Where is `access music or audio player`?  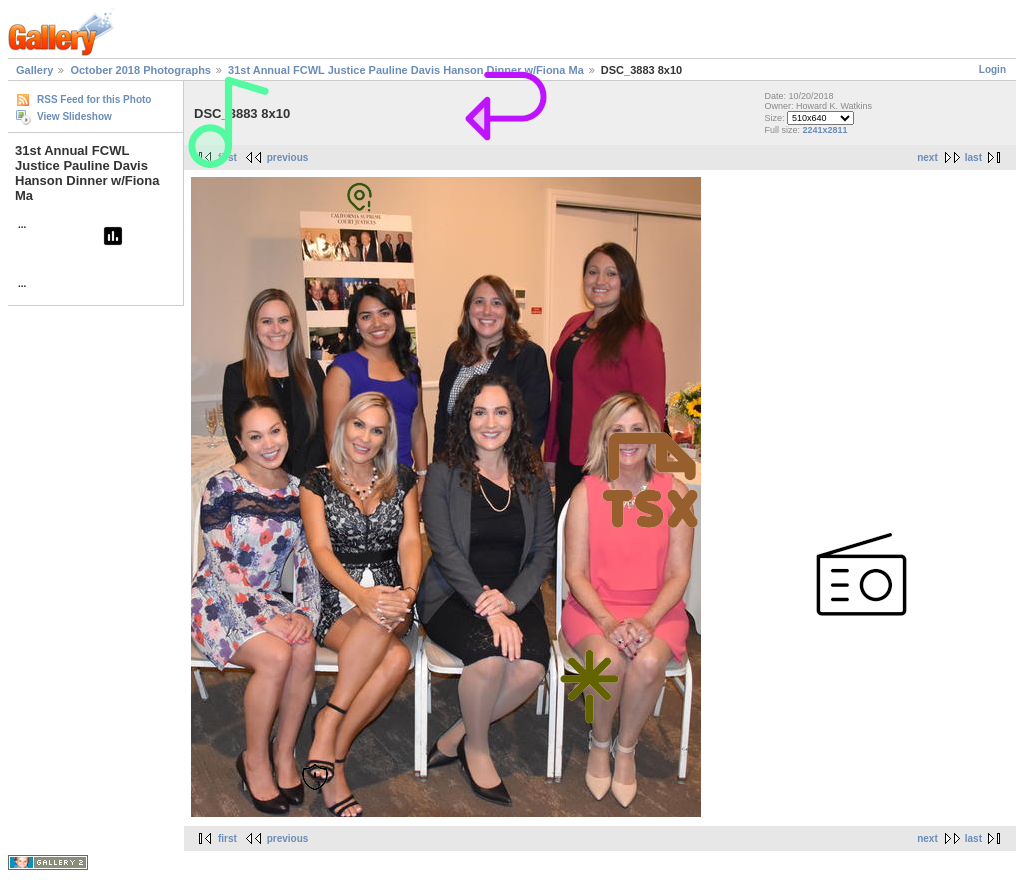 access music or audio player is located at coordinates (228, 120).